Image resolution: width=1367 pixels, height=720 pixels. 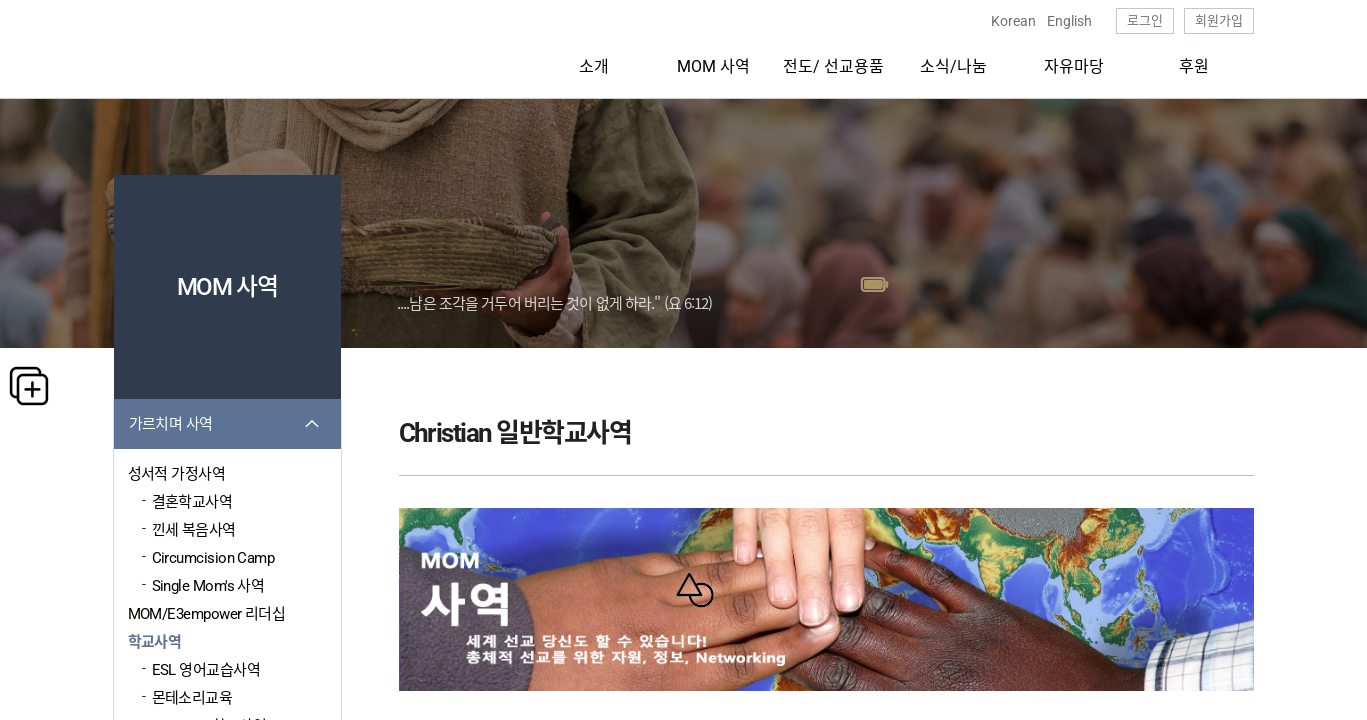 I want to click on indicates battery is fully charged, so click(x=874, y=284).